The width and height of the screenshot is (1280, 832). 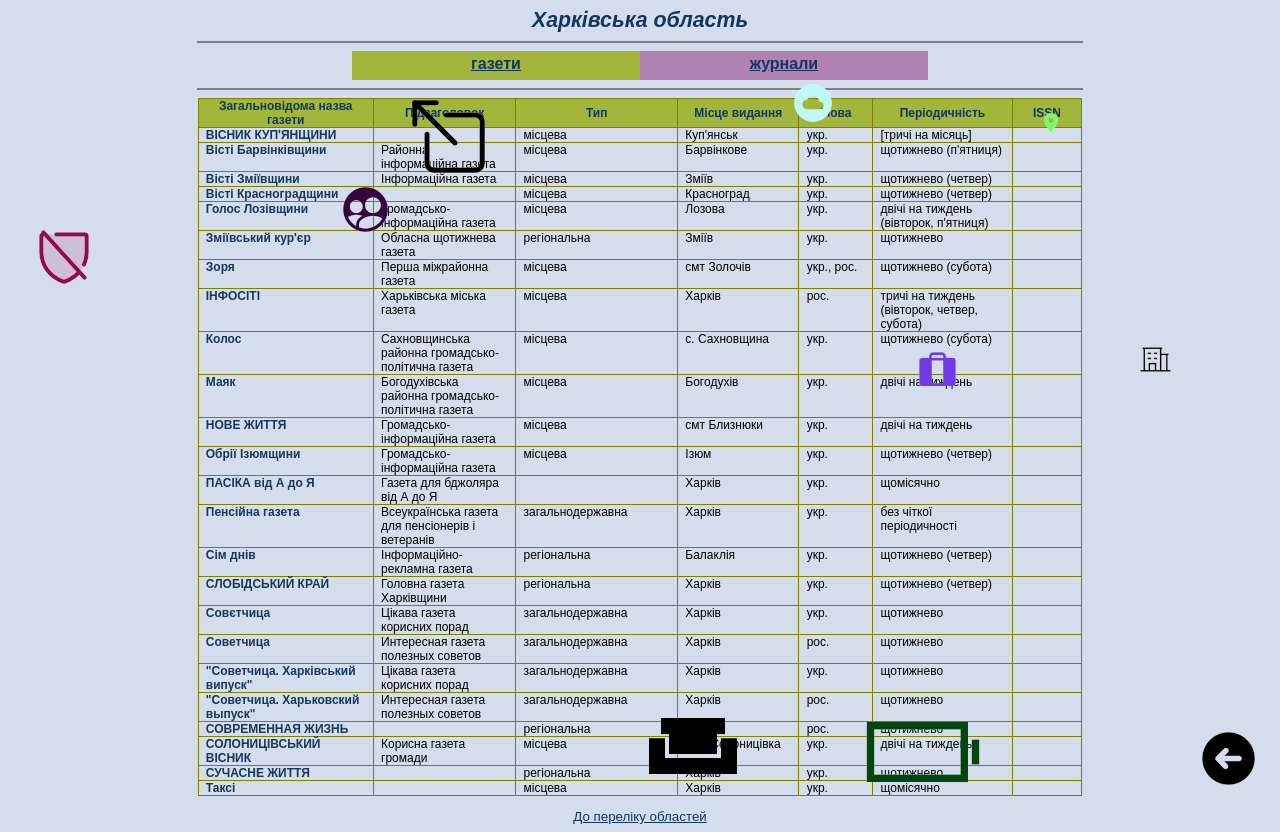 I want to click on indicates battery is completely drained, so click(x=923, y=752).